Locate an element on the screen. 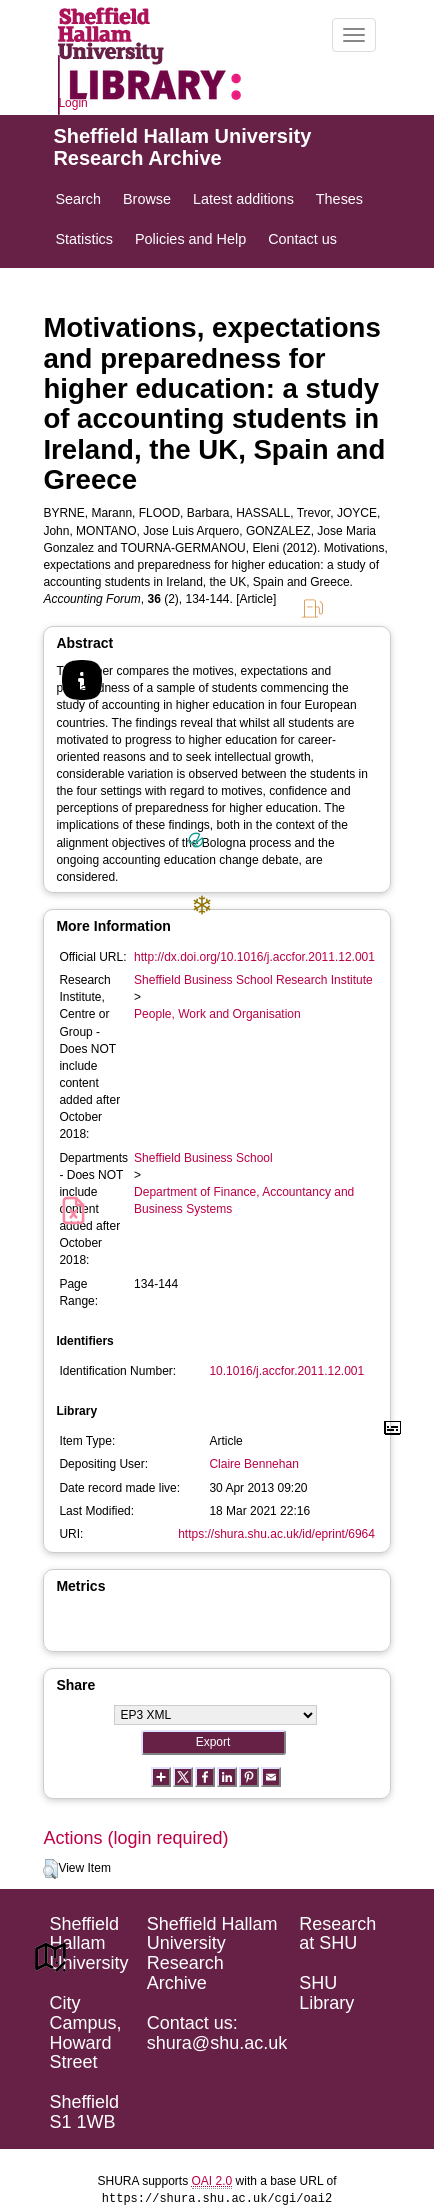 The height and width of the screenshot is (2208, 434). open sharik file sharing app is located at coordinates (196, 840).